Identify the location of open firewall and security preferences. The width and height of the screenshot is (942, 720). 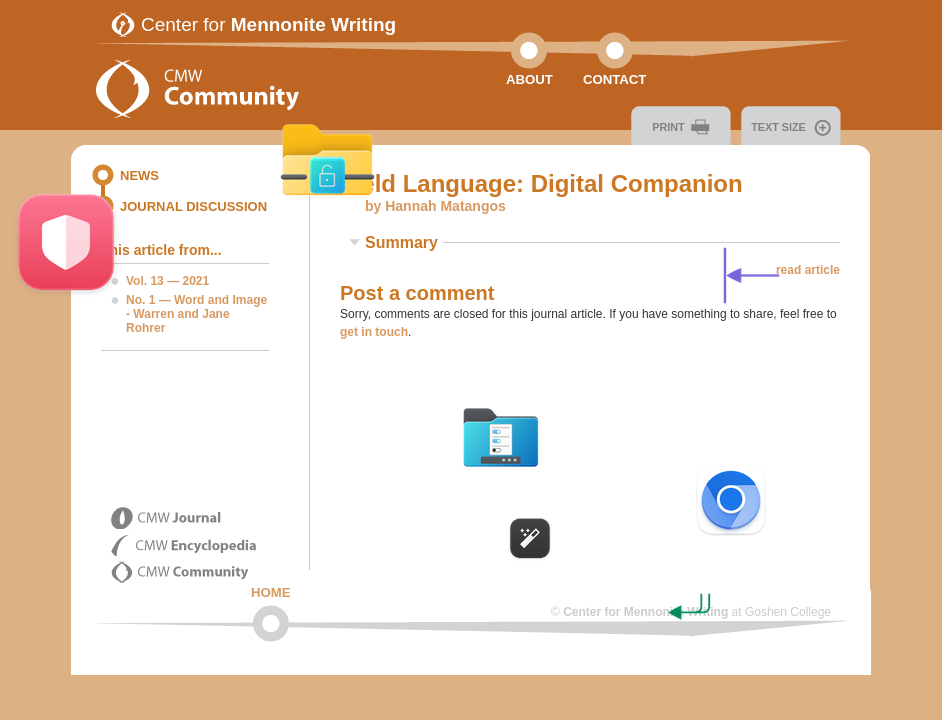
(66, 244).